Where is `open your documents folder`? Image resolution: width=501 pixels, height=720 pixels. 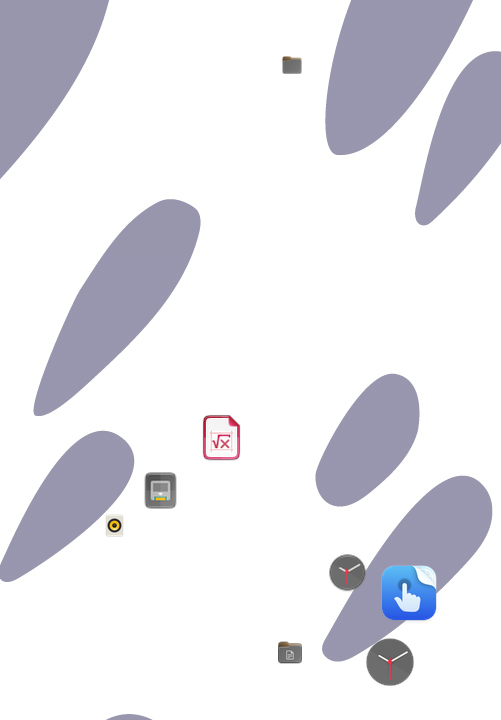 open your documents folder is located at coordinates (290, 652).